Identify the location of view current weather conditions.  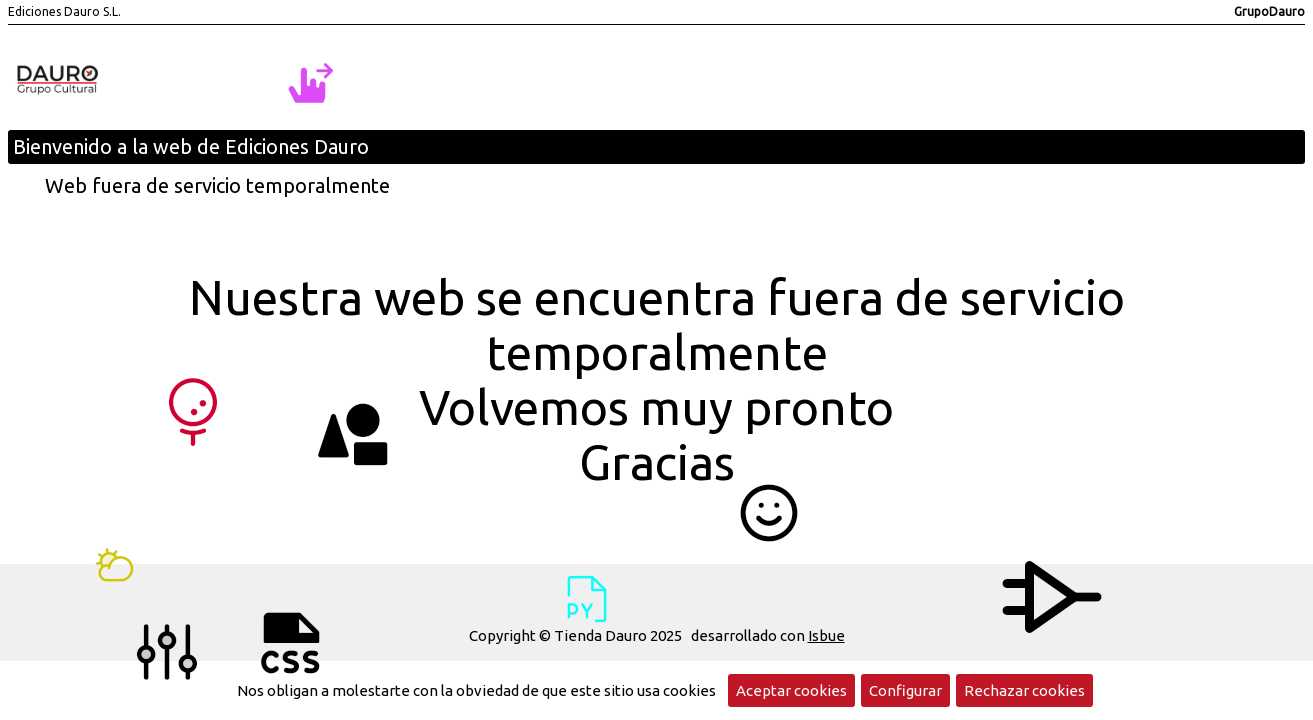
(114, 565).